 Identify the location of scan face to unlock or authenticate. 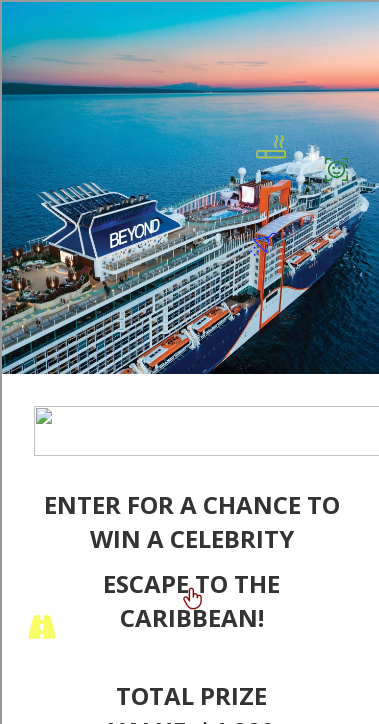
(336, 169).